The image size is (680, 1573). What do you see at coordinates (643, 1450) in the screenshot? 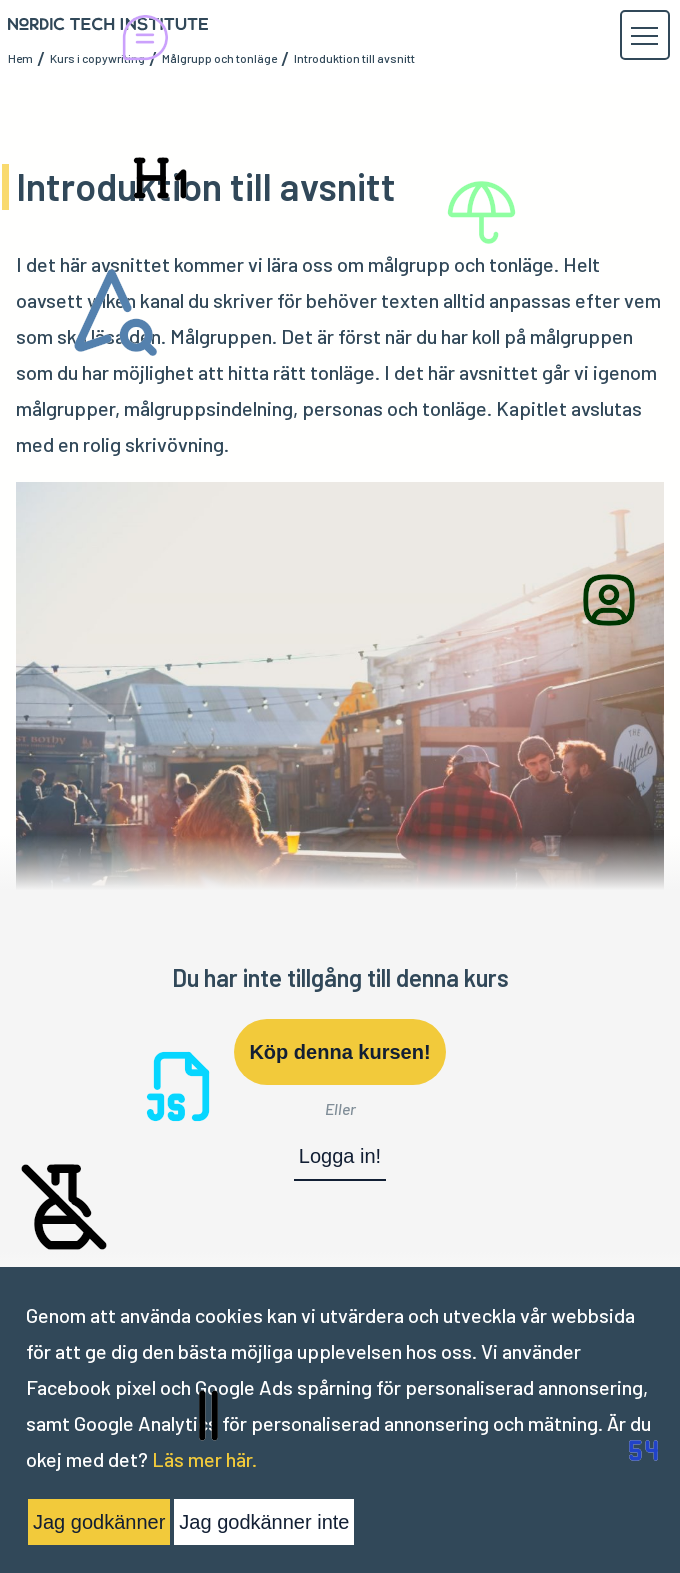
I see `indicates item number 54 in a list or sequence` at bounding box center [643, 1450].